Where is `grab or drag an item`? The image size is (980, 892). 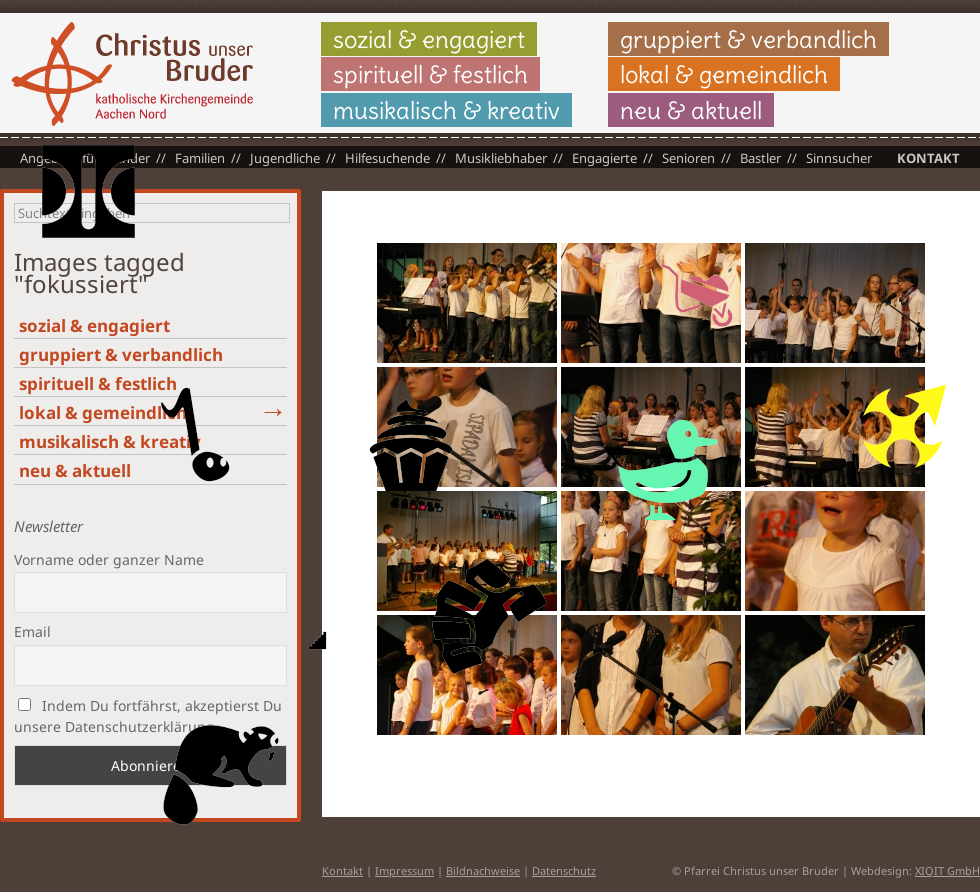
grab or drag an item is located at coordinates (490, 616).